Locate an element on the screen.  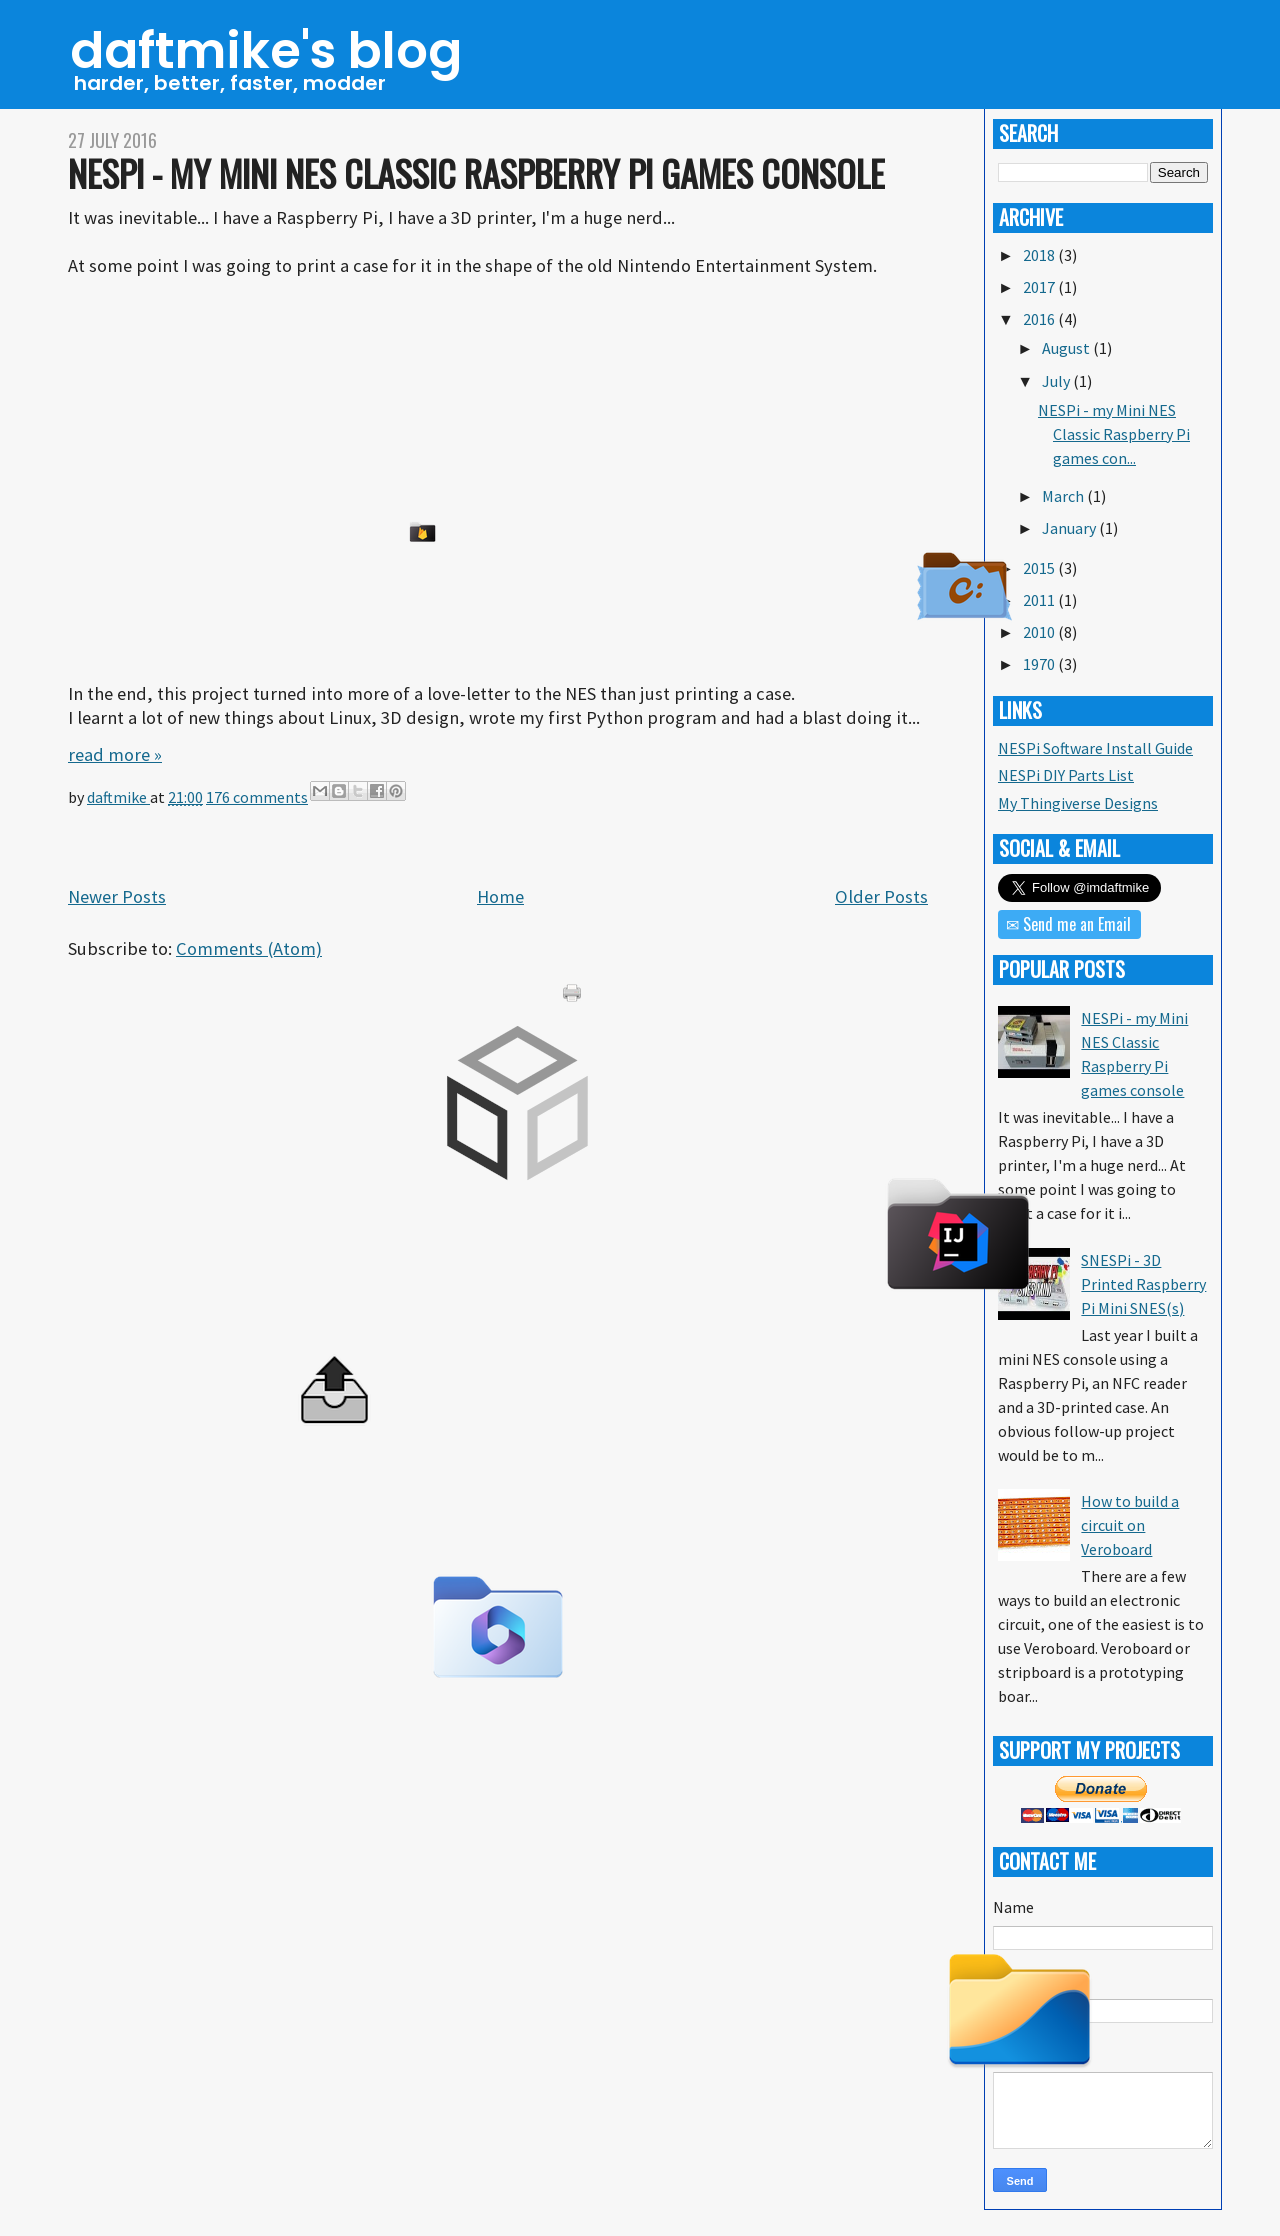
open firebase project folder is located at coordinates (422, 532).